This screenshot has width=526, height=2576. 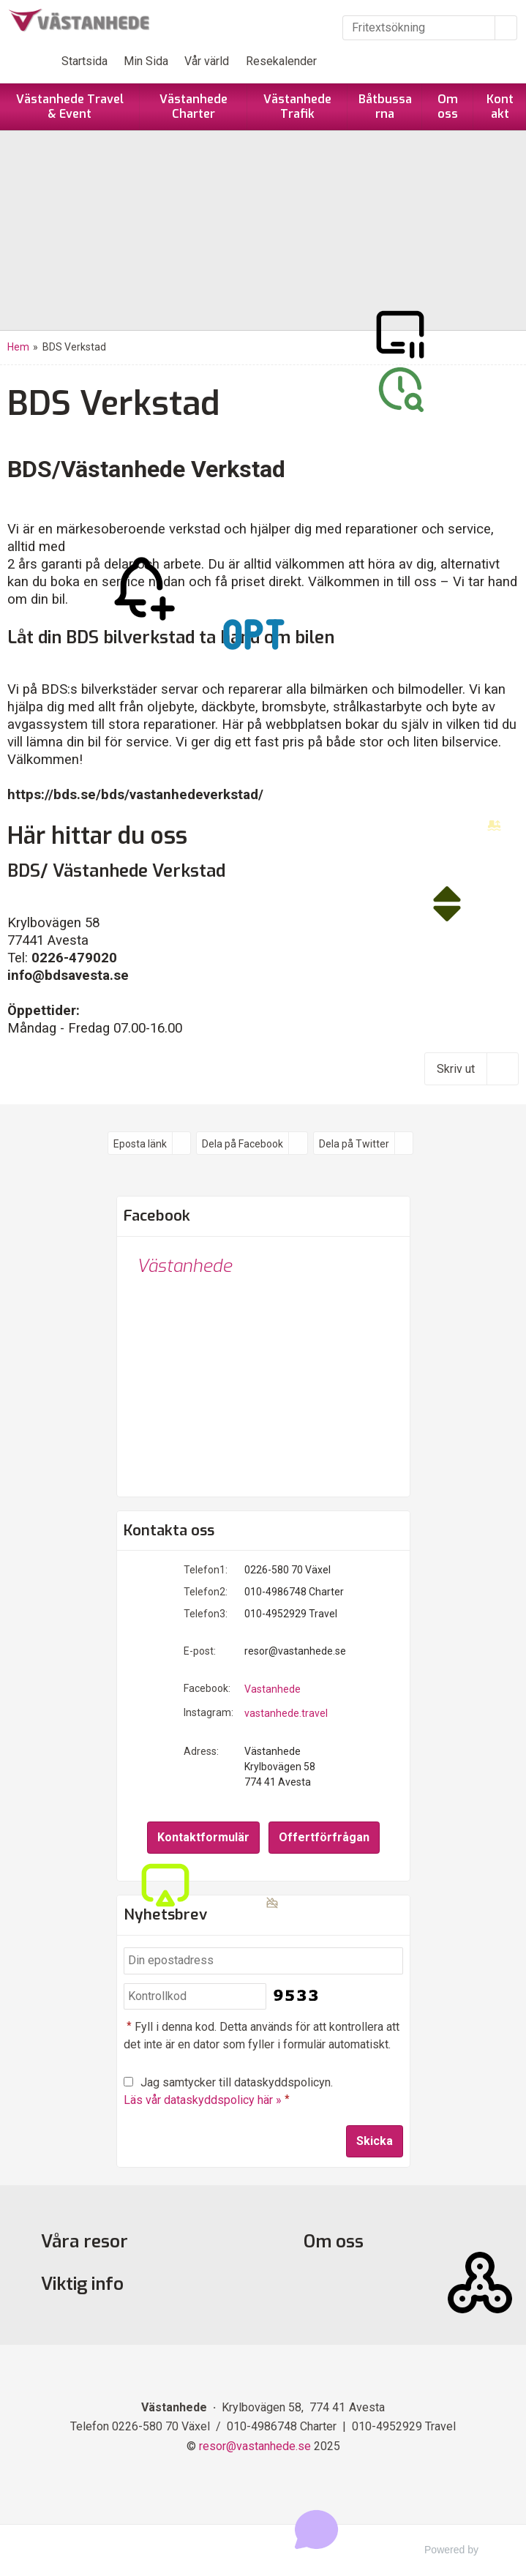 I want to click on pause media playback on tablet device, so click(x=400, y=332).